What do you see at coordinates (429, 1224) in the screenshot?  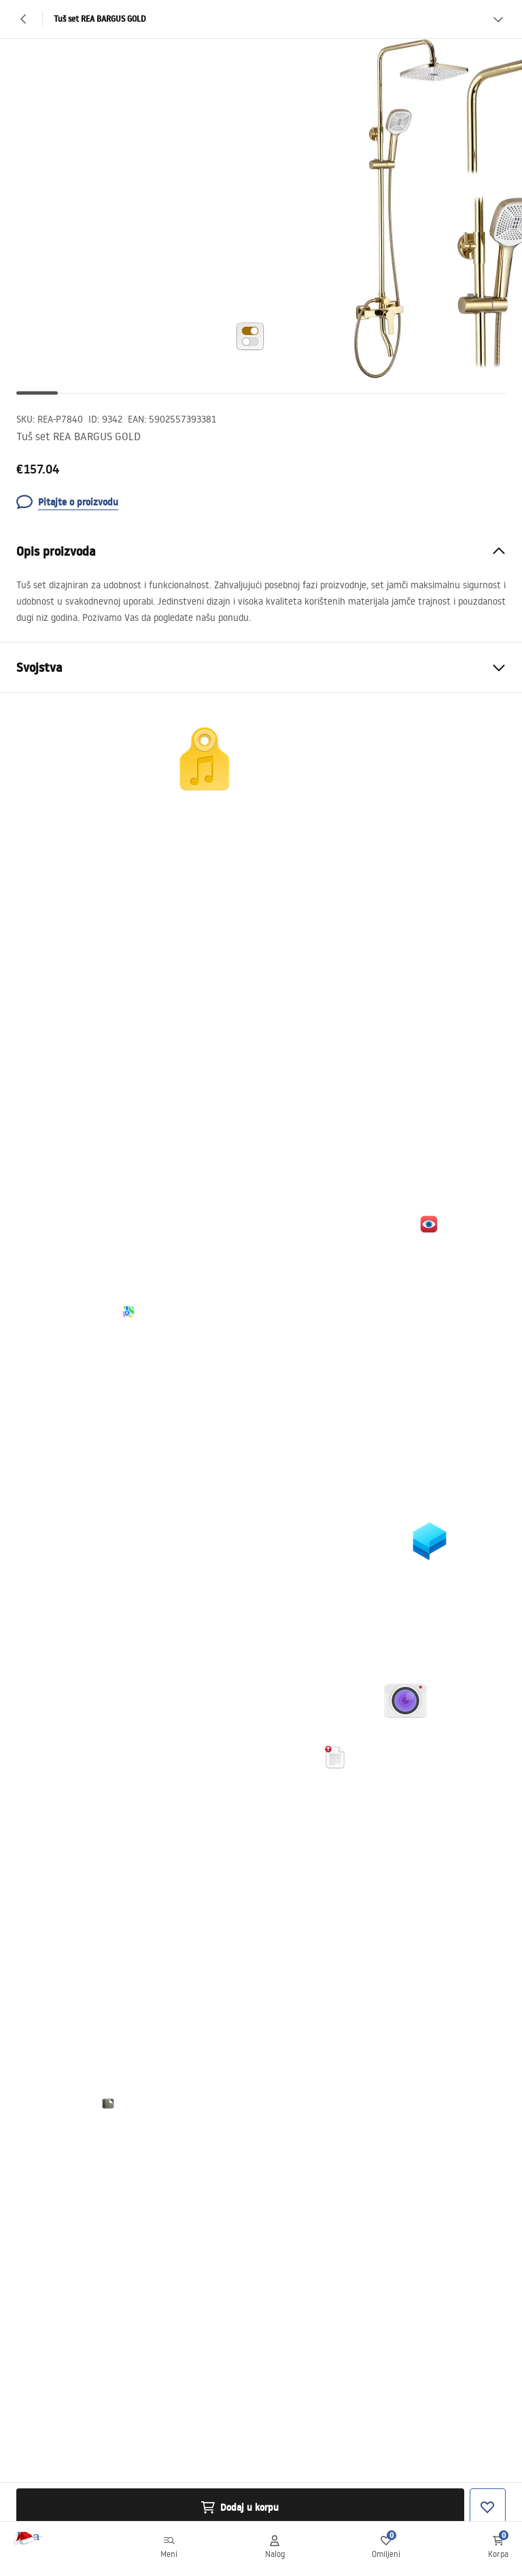 I see `open aegisub subtitle editor` at bounding box center [429, 1224].